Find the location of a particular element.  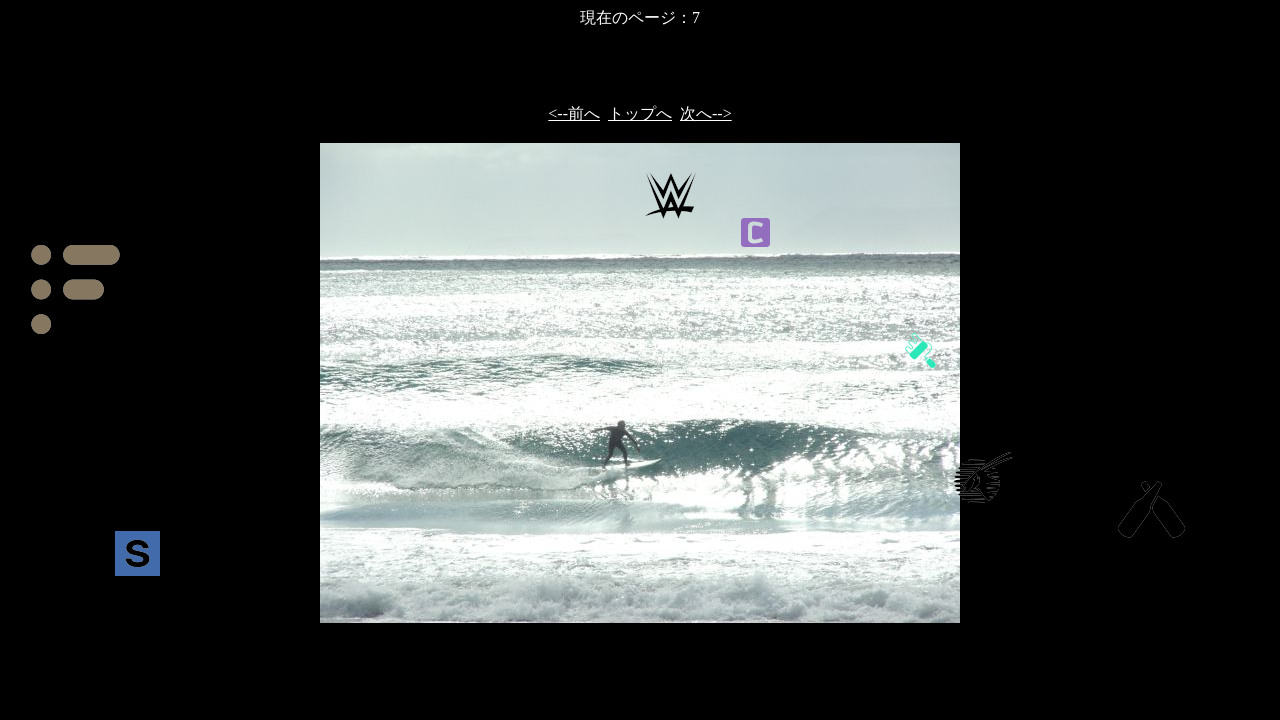

WWE official logo is located at coordinates (670, 195).